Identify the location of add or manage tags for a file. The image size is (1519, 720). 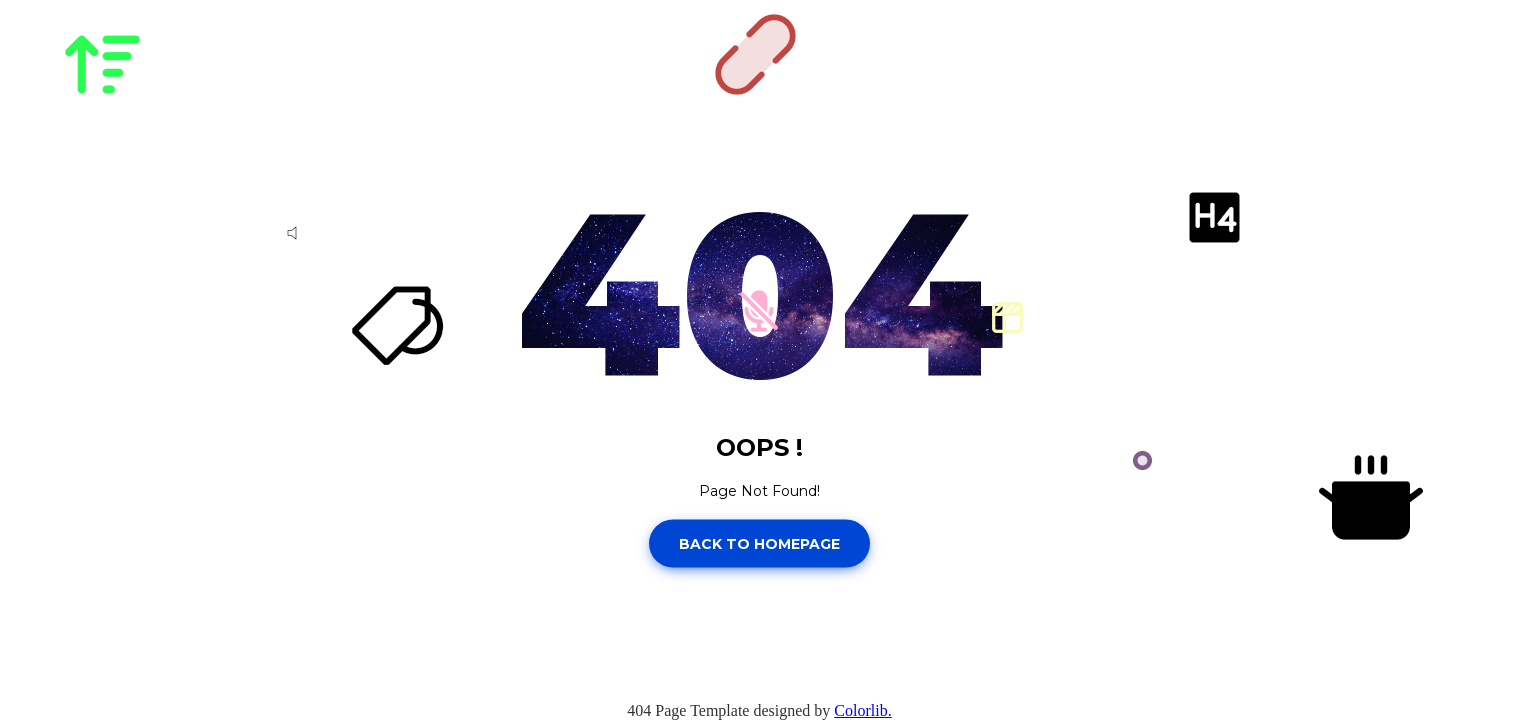
(395, 323).